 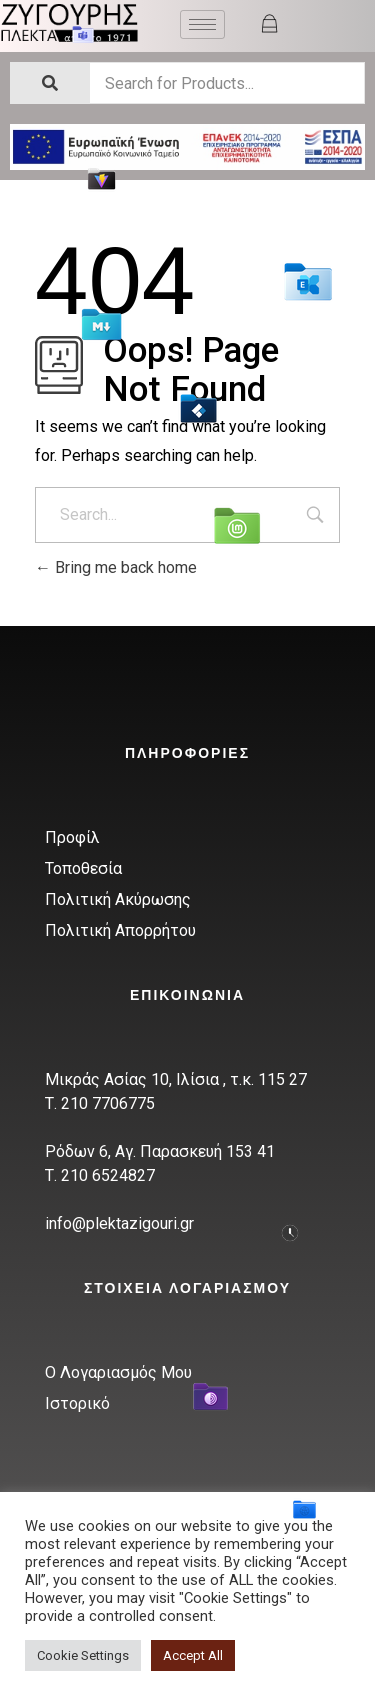 What do you see at coordinates (101, 179) in the screenshot?
I see `open vite project folder` at bounding box center [101, 179].